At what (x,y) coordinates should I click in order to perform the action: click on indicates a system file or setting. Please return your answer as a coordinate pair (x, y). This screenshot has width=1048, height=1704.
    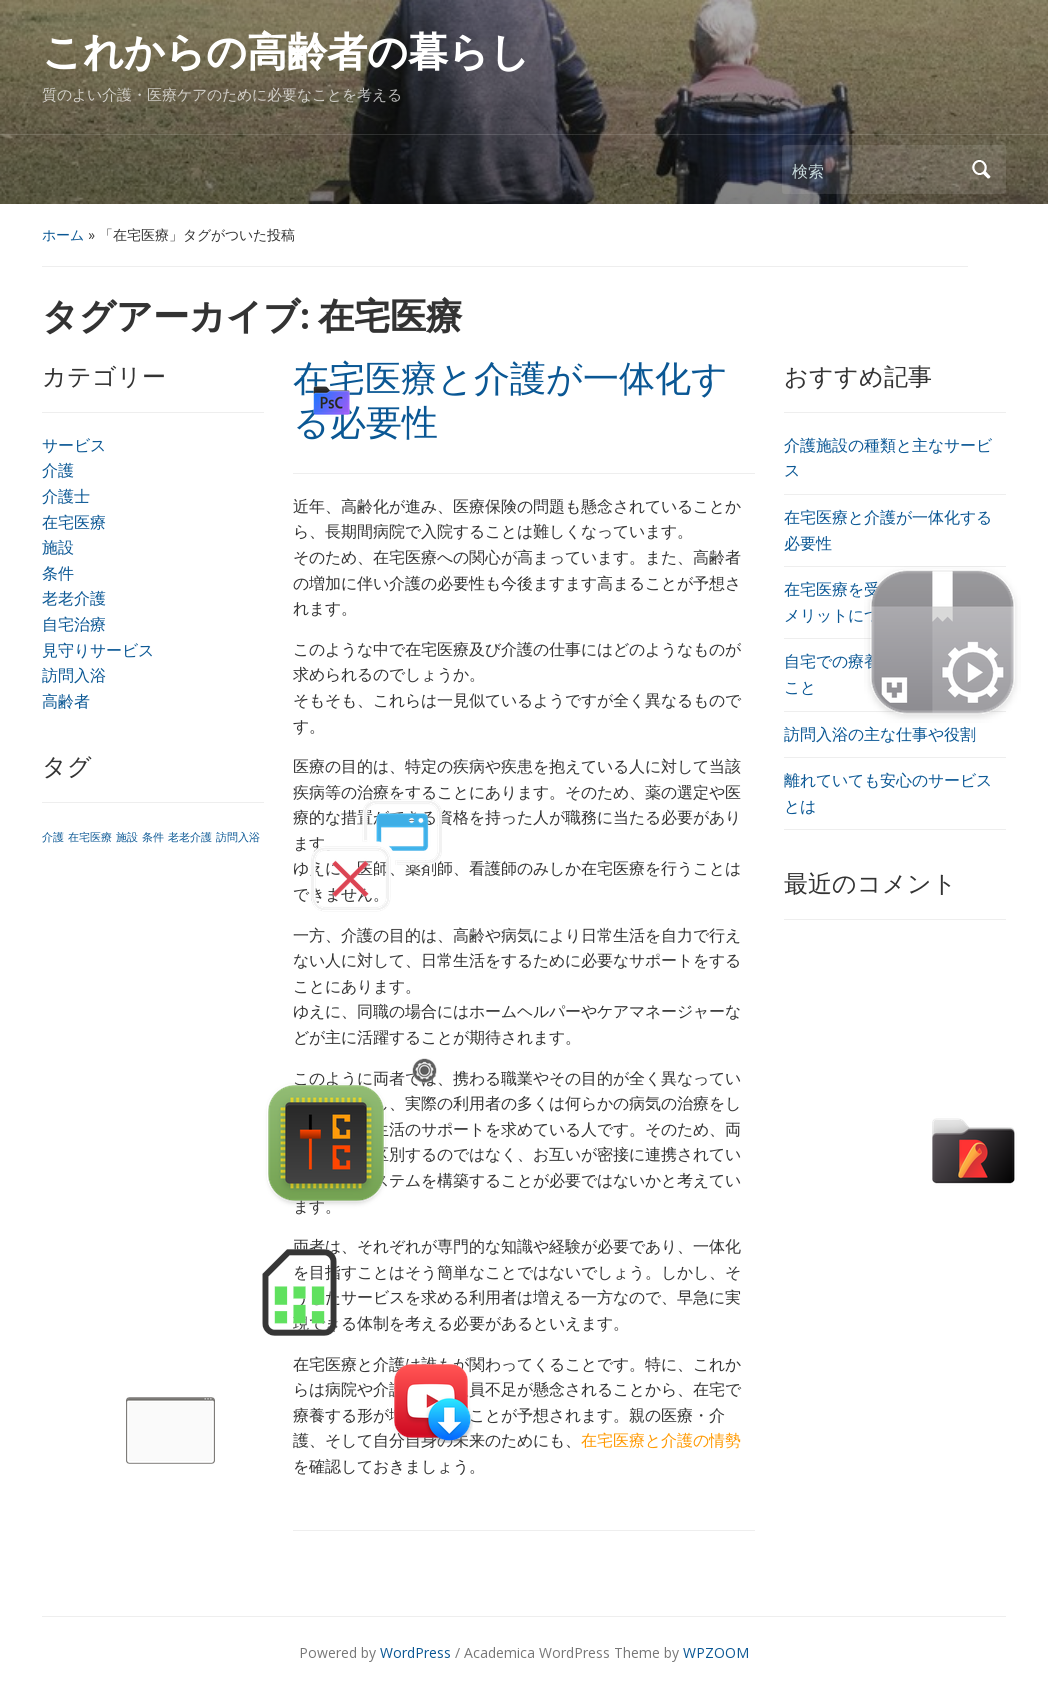
    Looking at the image, I should click on (424, 1070).